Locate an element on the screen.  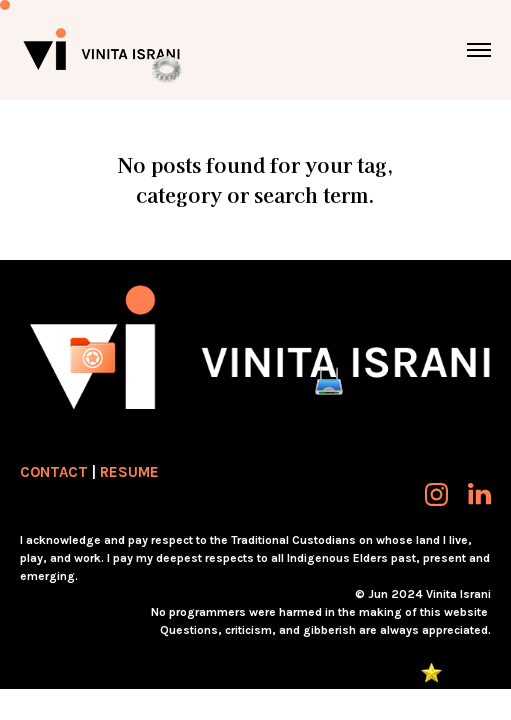
open corona sdk project folder is located at coordinates (92, 356).